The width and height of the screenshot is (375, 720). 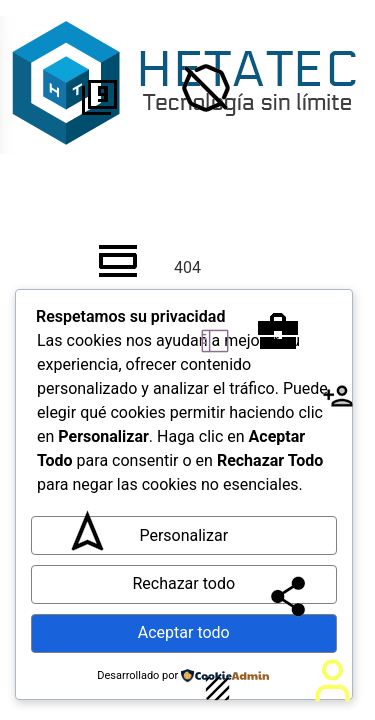 I want to click on toggle sidebar navigation panel, so click(x=215, y=341).